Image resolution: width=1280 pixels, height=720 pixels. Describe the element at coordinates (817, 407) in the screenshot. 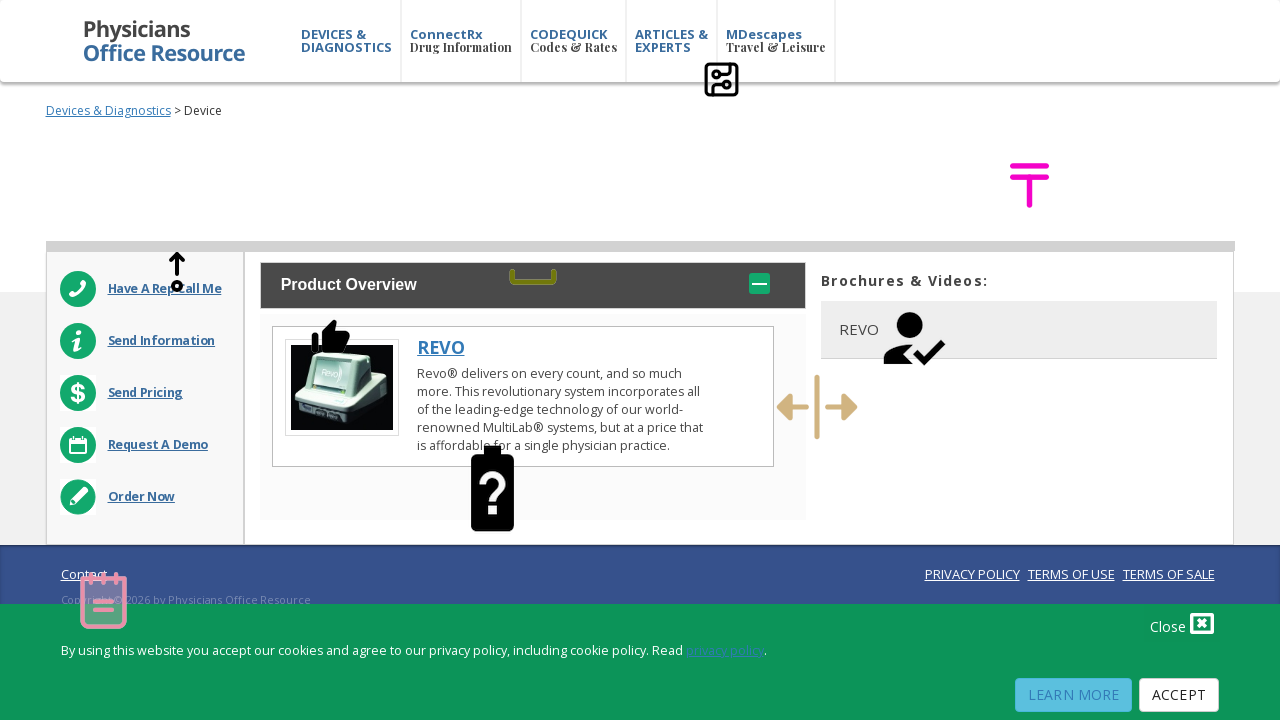

I see `expand content horizontally` at that location.